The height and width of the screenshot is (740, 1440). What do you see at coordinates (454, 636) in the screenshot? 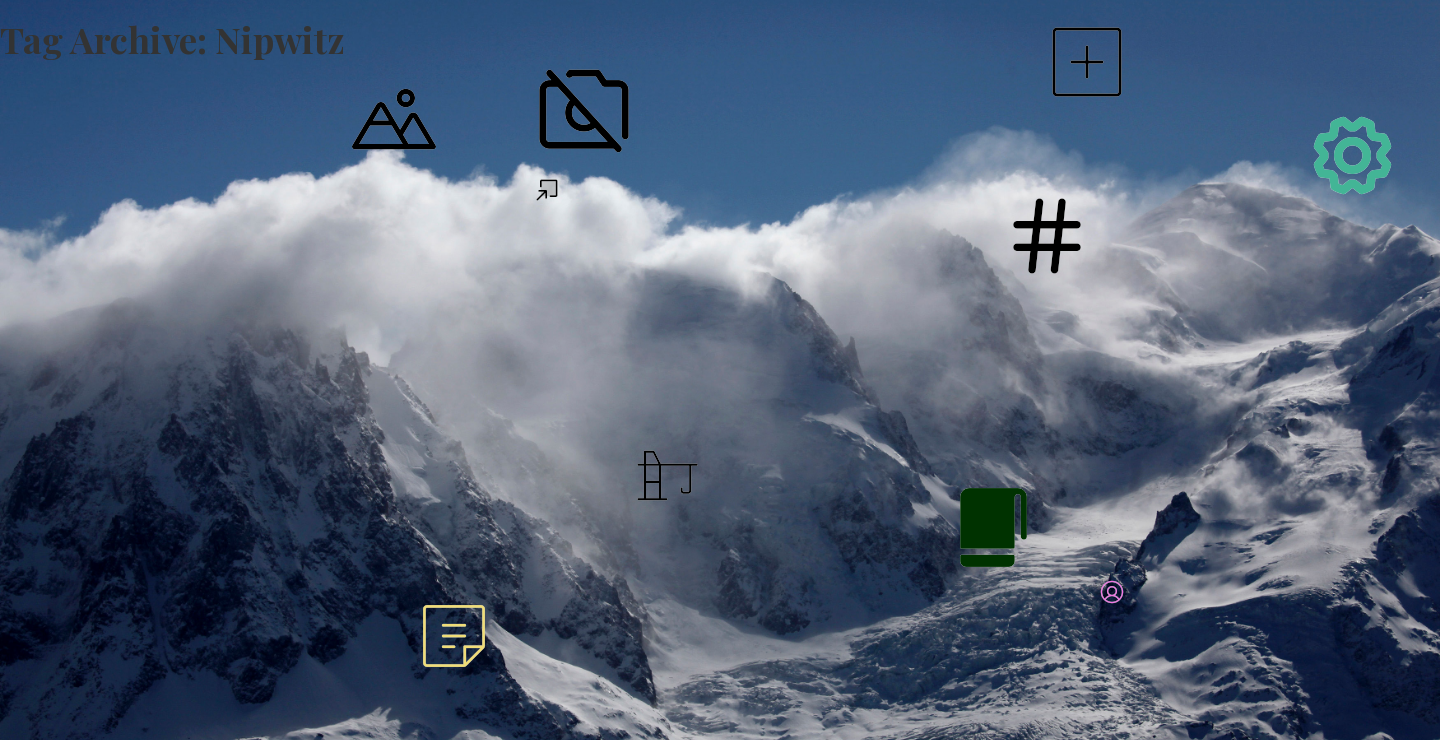
I see `create a new note` at bounding box center [454, 636].